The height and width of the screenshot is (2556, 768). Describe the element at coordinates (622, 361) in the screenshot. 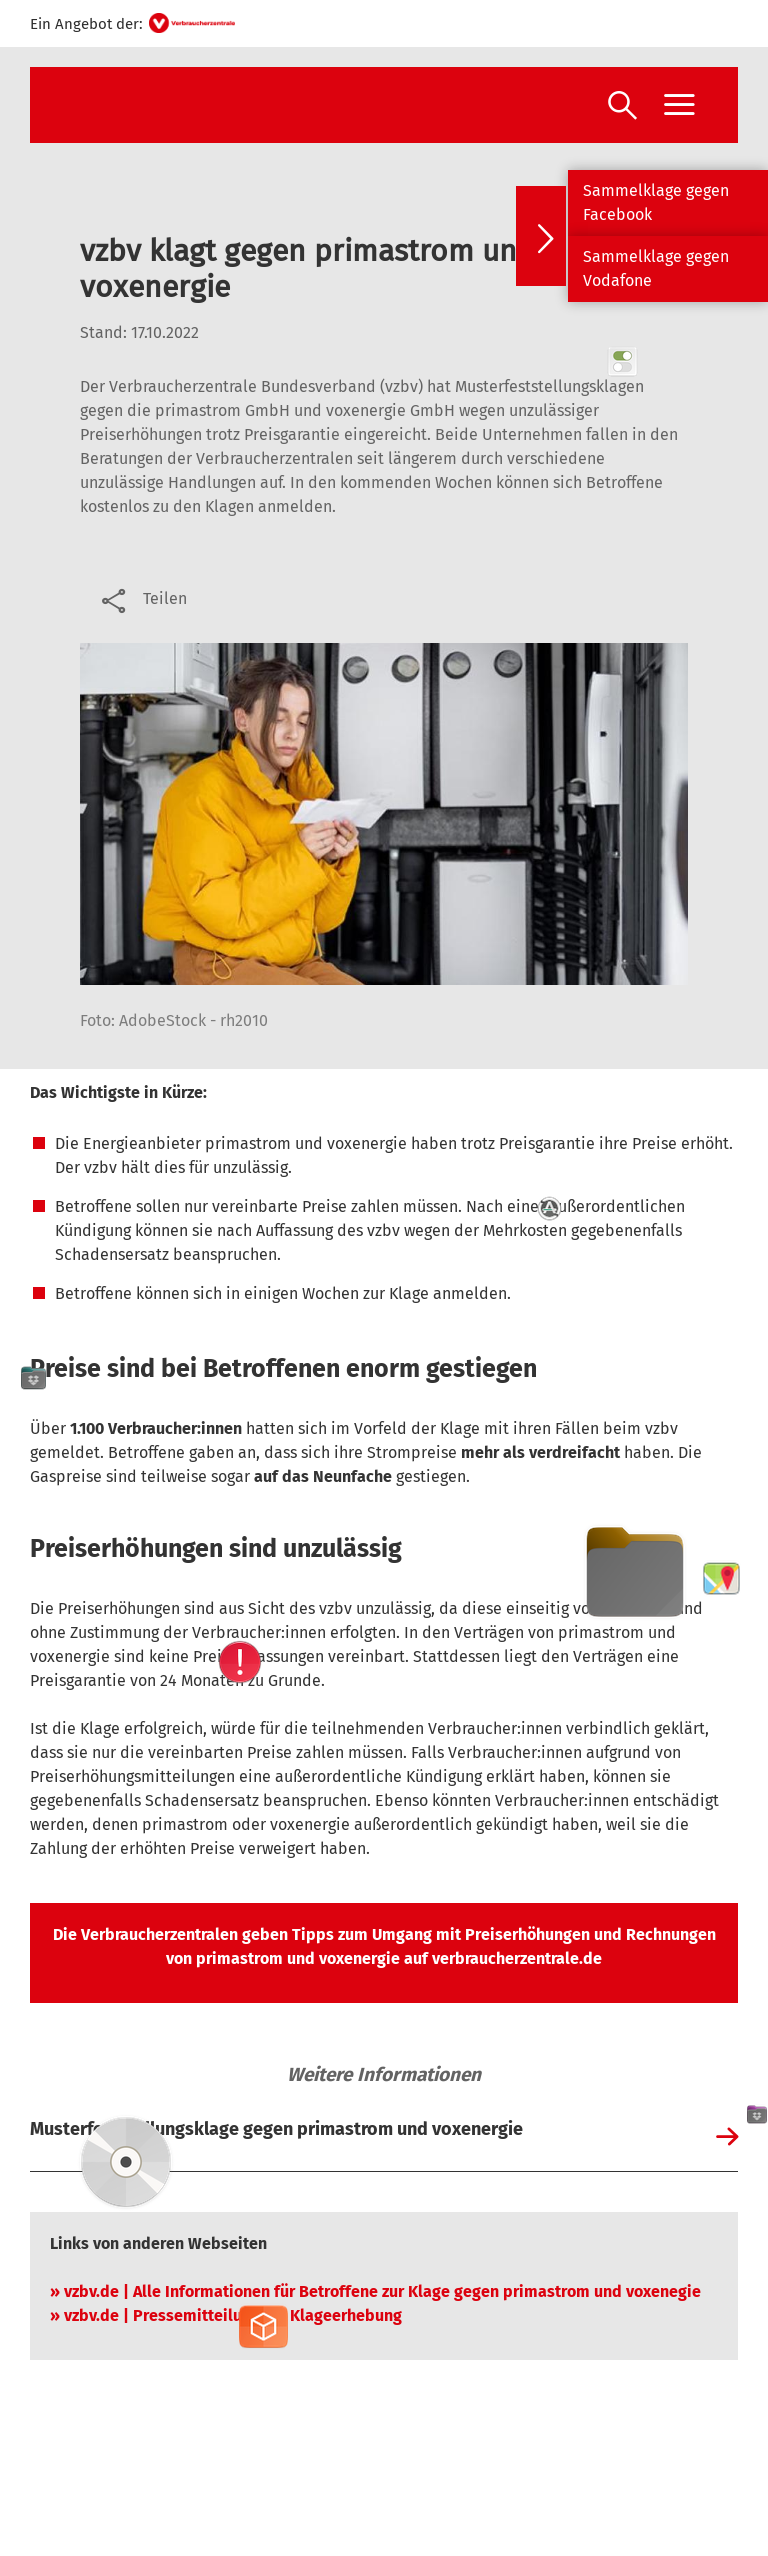

I see `open gnome tweaks to customize desktop settings` at that location.